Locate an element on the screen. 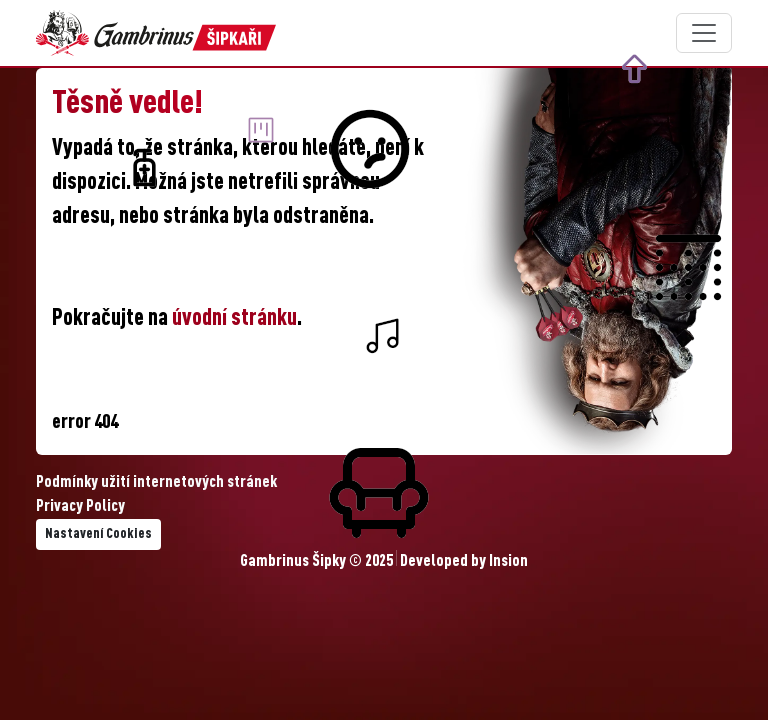  apply border to top edge of cell or element is located at coordinates (688, 267).